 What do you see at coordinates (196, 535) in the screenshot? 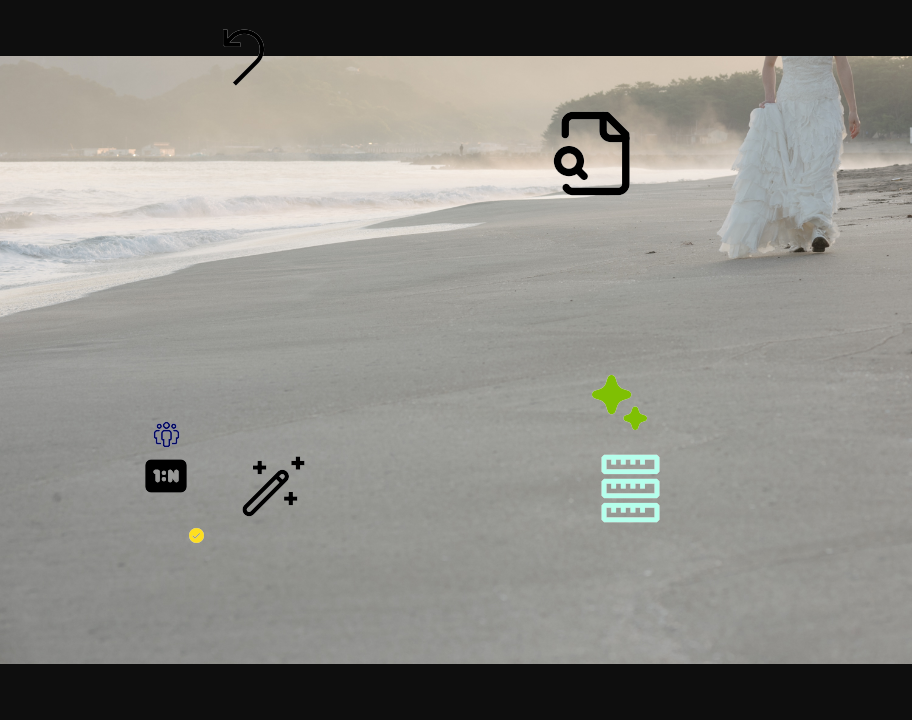
I see `indicates a test or validation has passed` at bounding box center [196, 535].